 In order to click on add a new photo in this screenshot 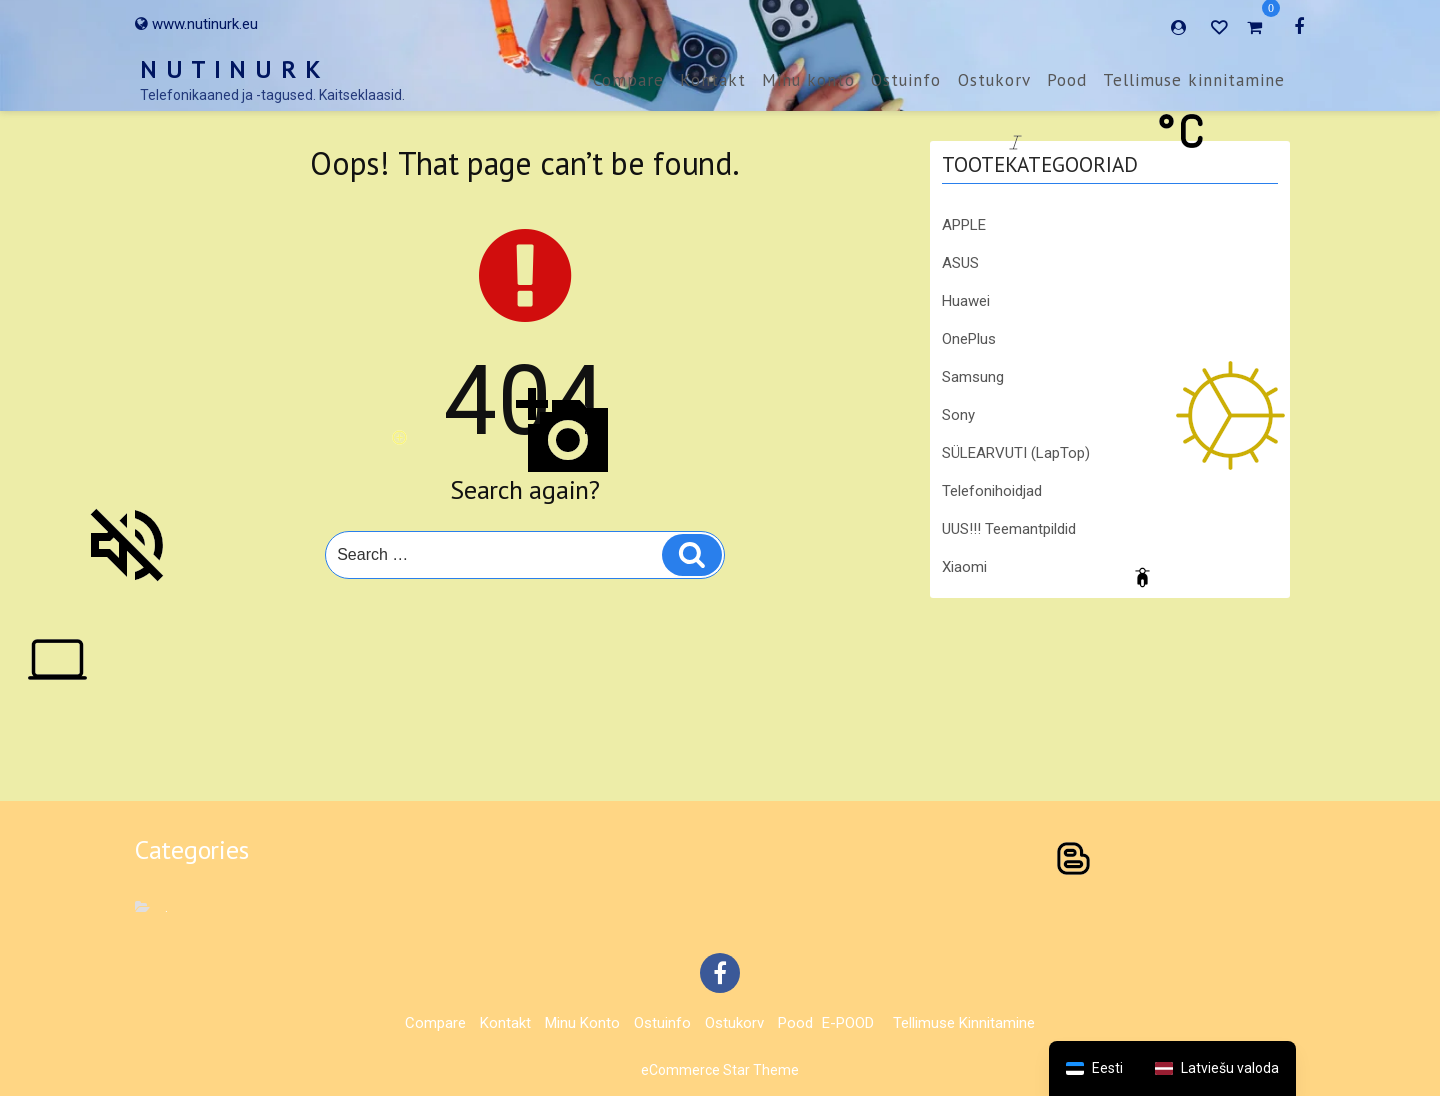, I will do `click(564, 432)`.